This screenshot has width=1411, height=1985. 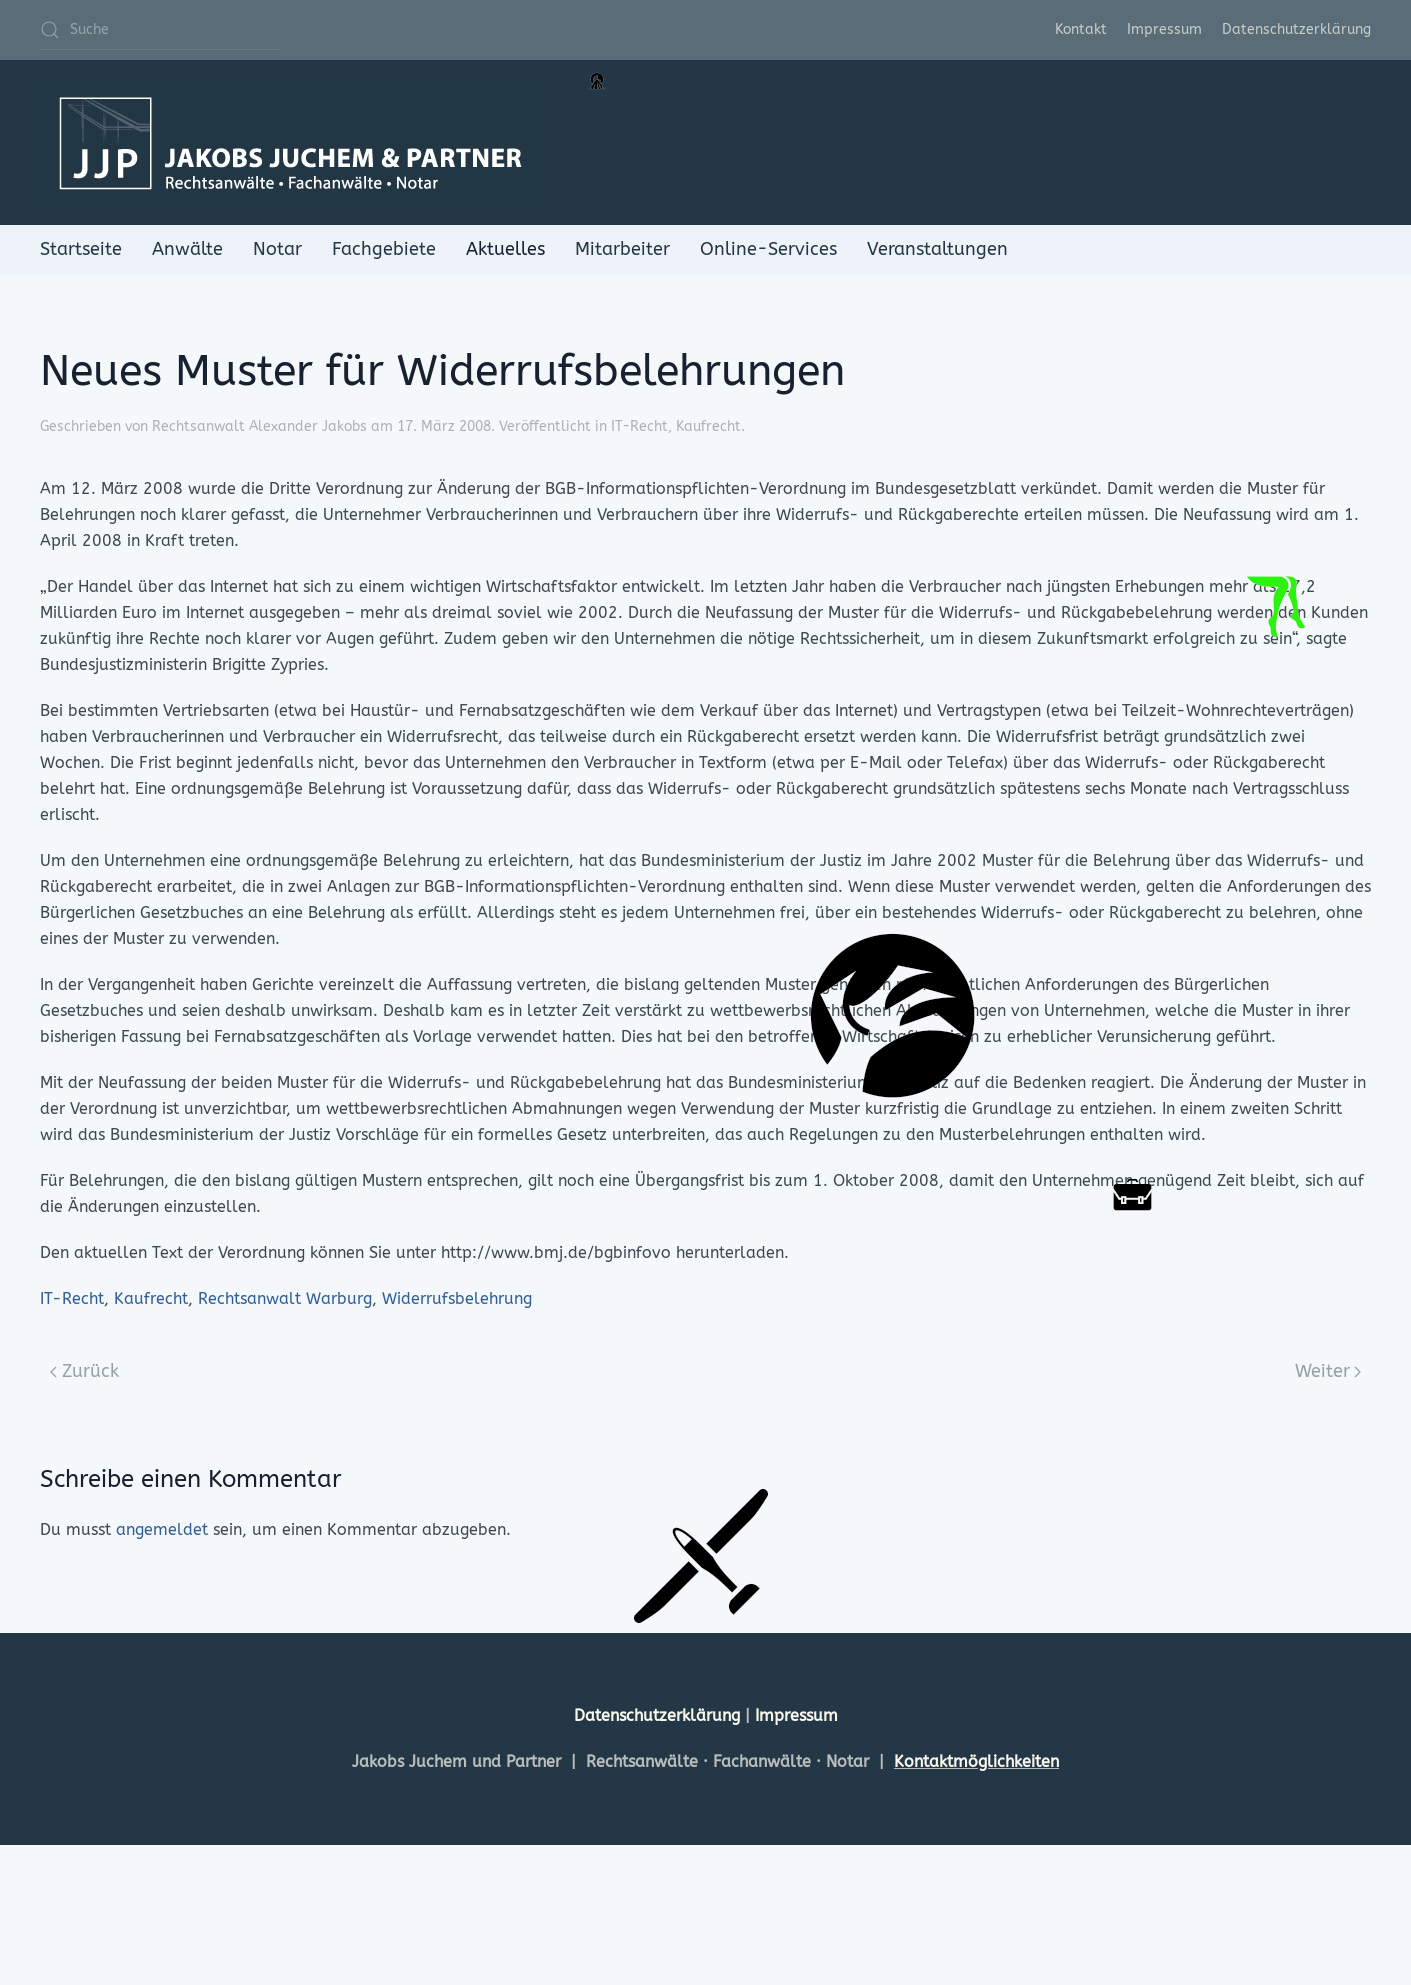 I want to click on access work or business-related content, so click(x=1132, y=1195).